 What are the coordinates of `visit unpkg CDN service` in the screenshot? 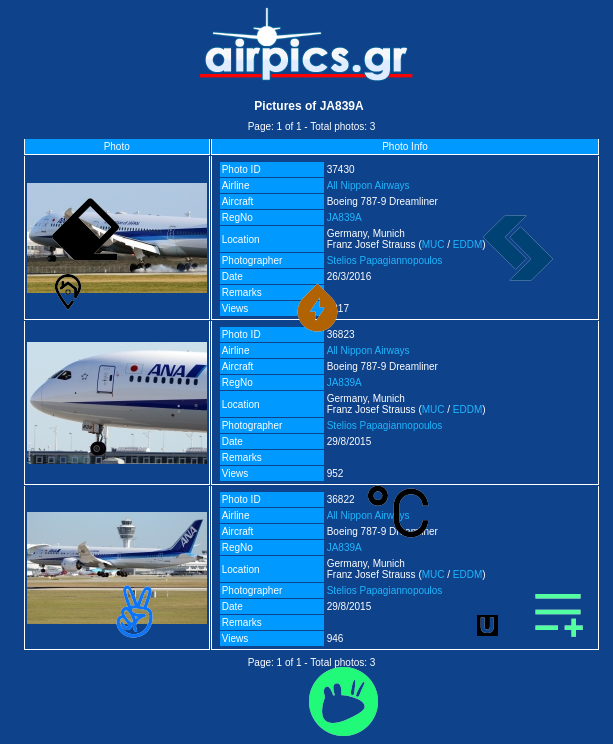 It's located at (487, 625).